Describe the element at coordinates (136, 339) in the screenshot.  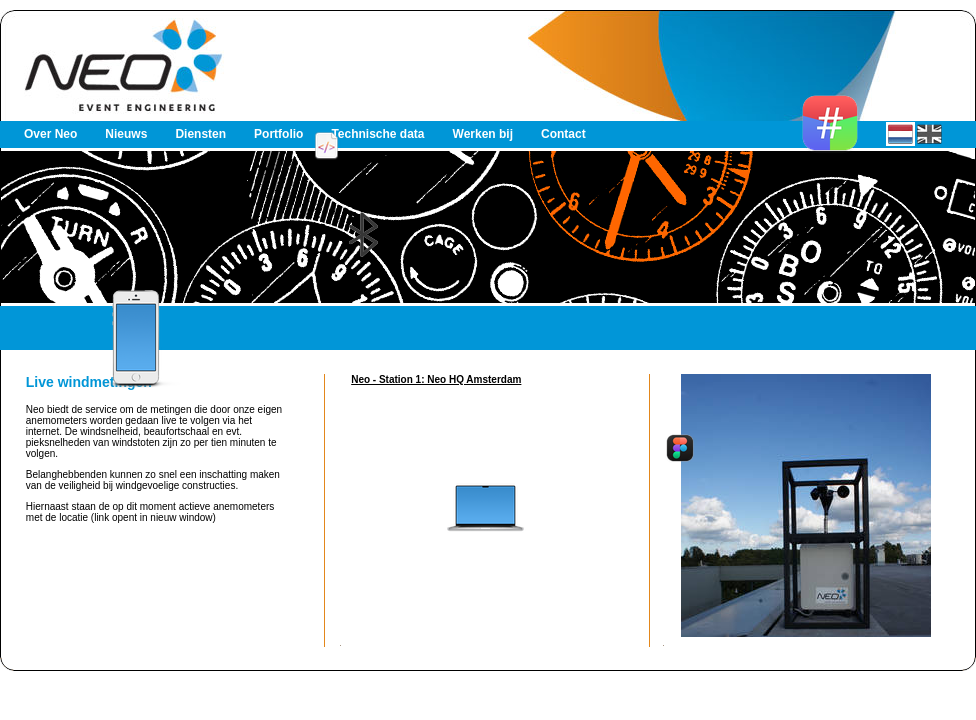
I see `iPhone 5s device connected to your system` at that location.